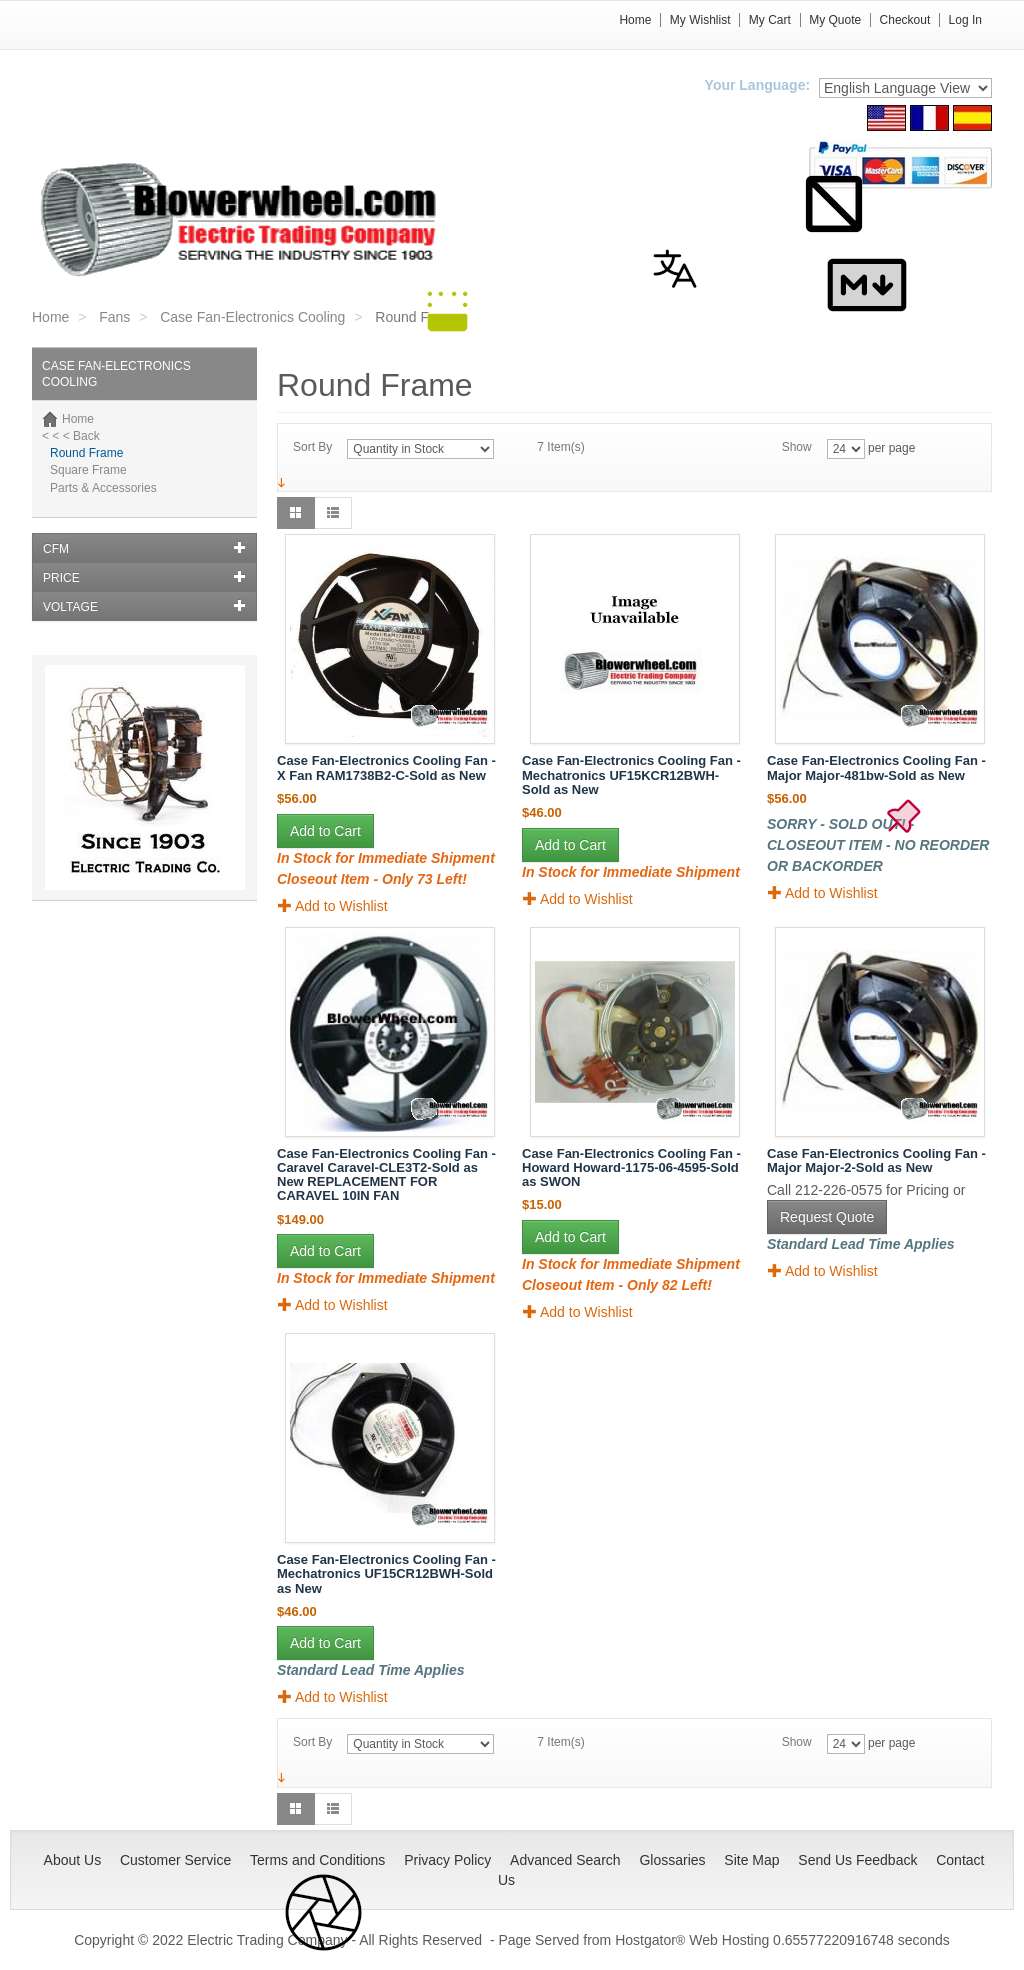  What do you see at coordinates (902, 817) in the screenshot?
I see `pin an item to keep it visible` at bounding box center [902, 817].